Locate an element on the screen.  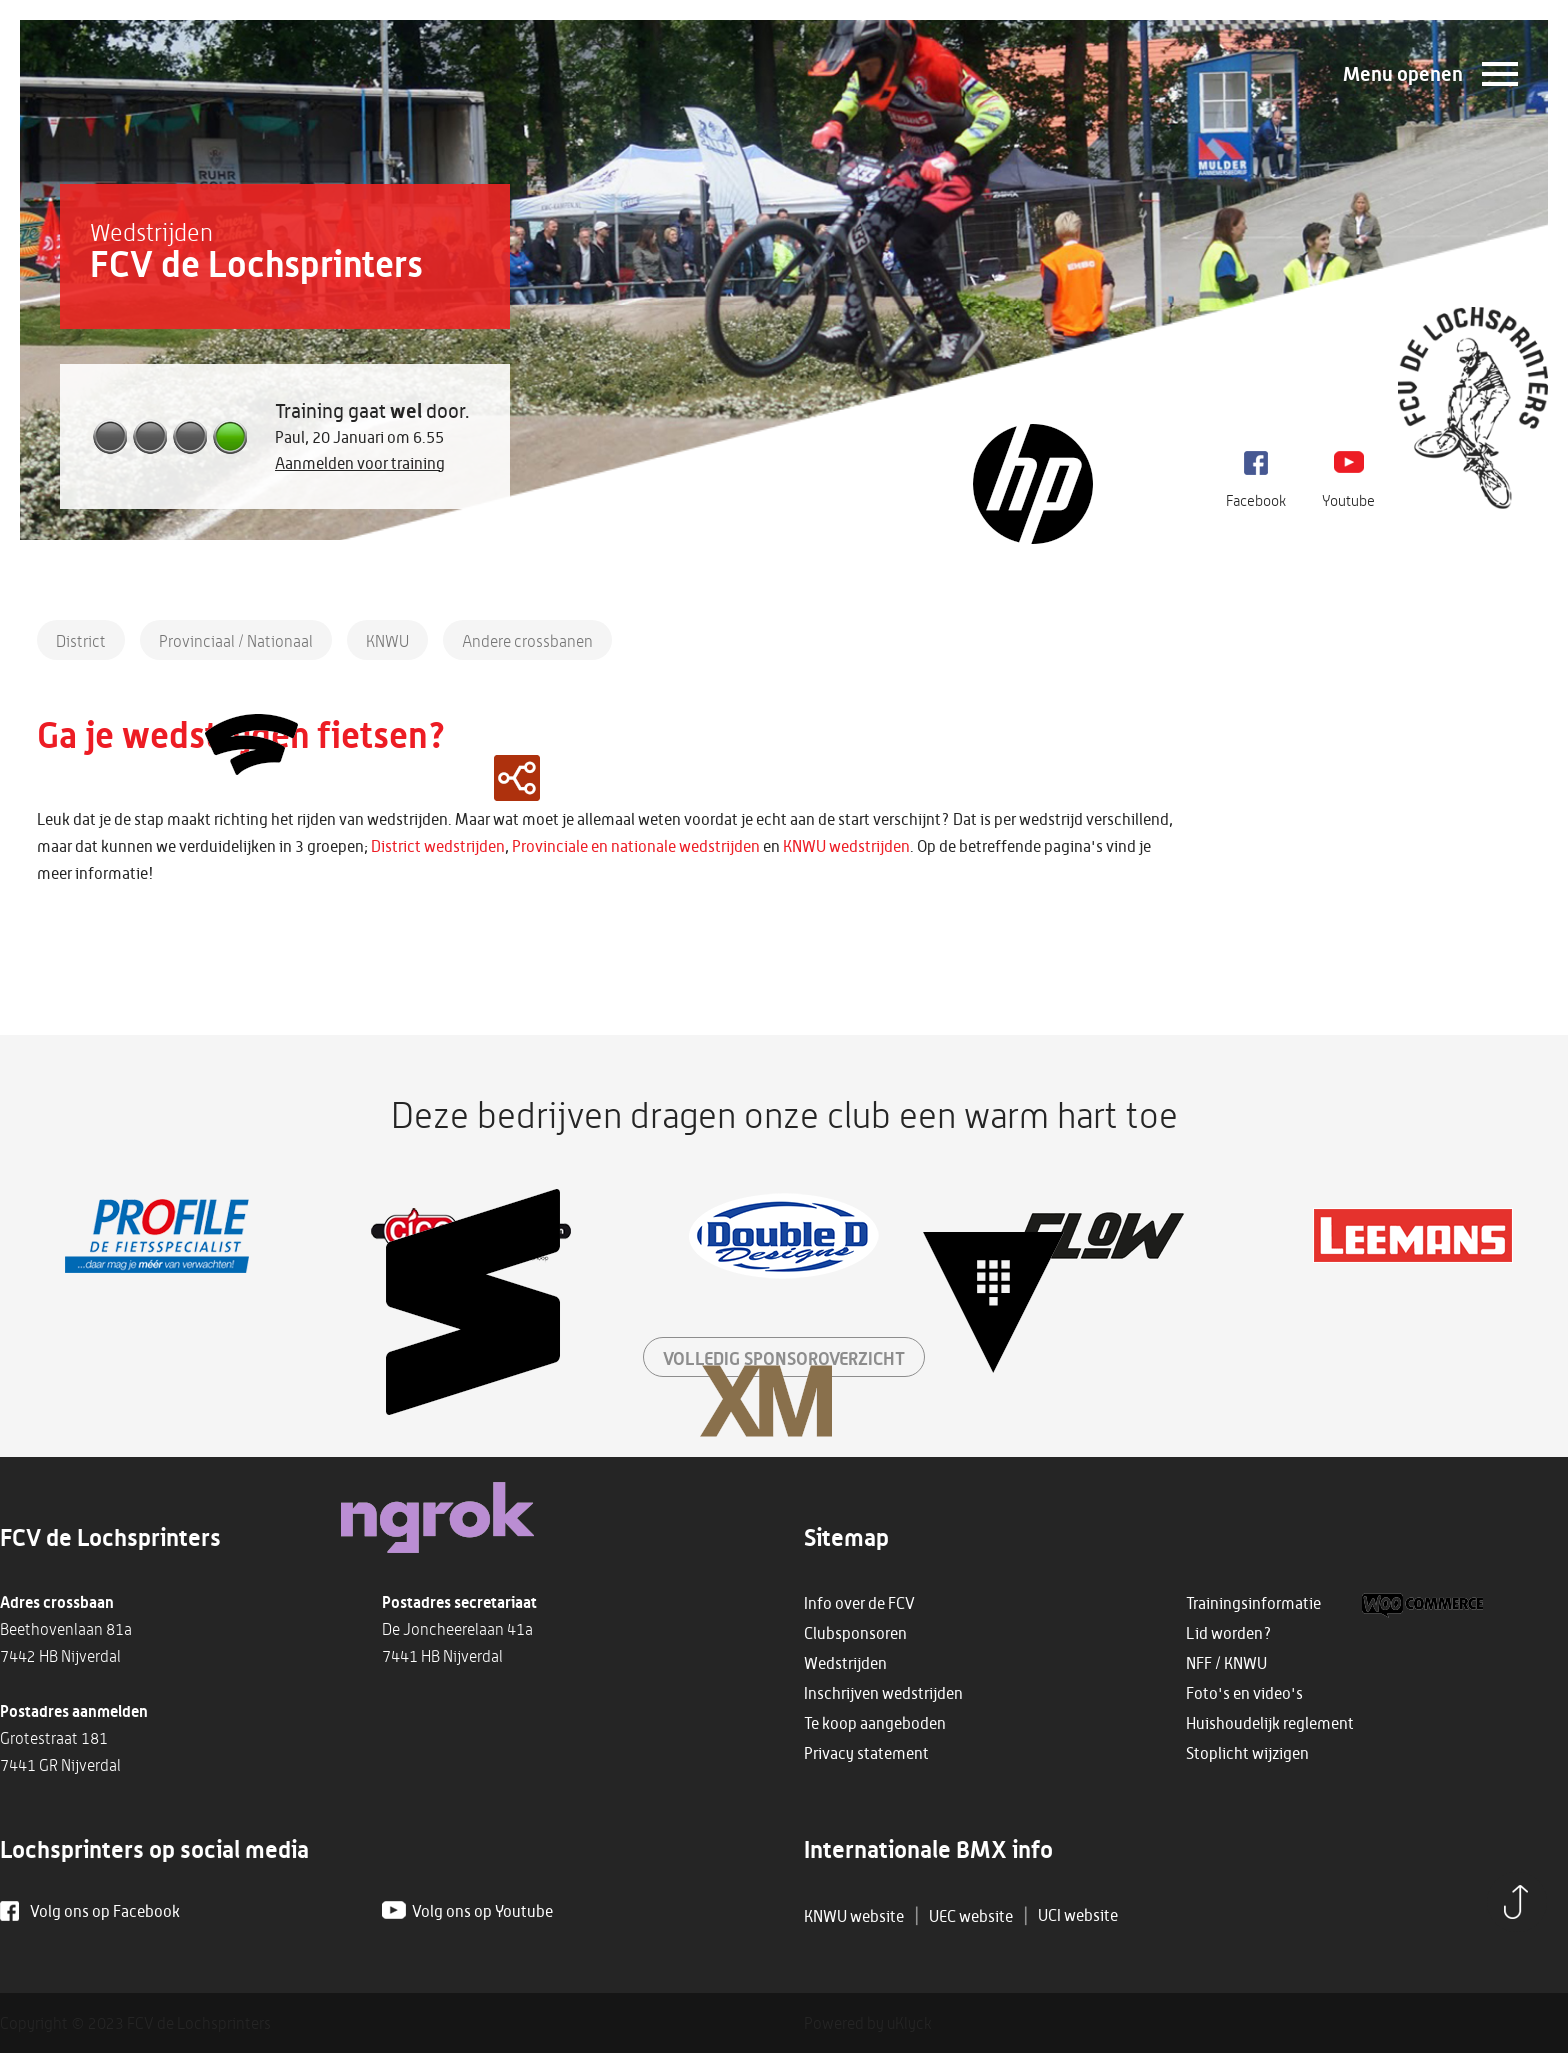
ngrok service integration or connection is located at coordinates (437, 1517).